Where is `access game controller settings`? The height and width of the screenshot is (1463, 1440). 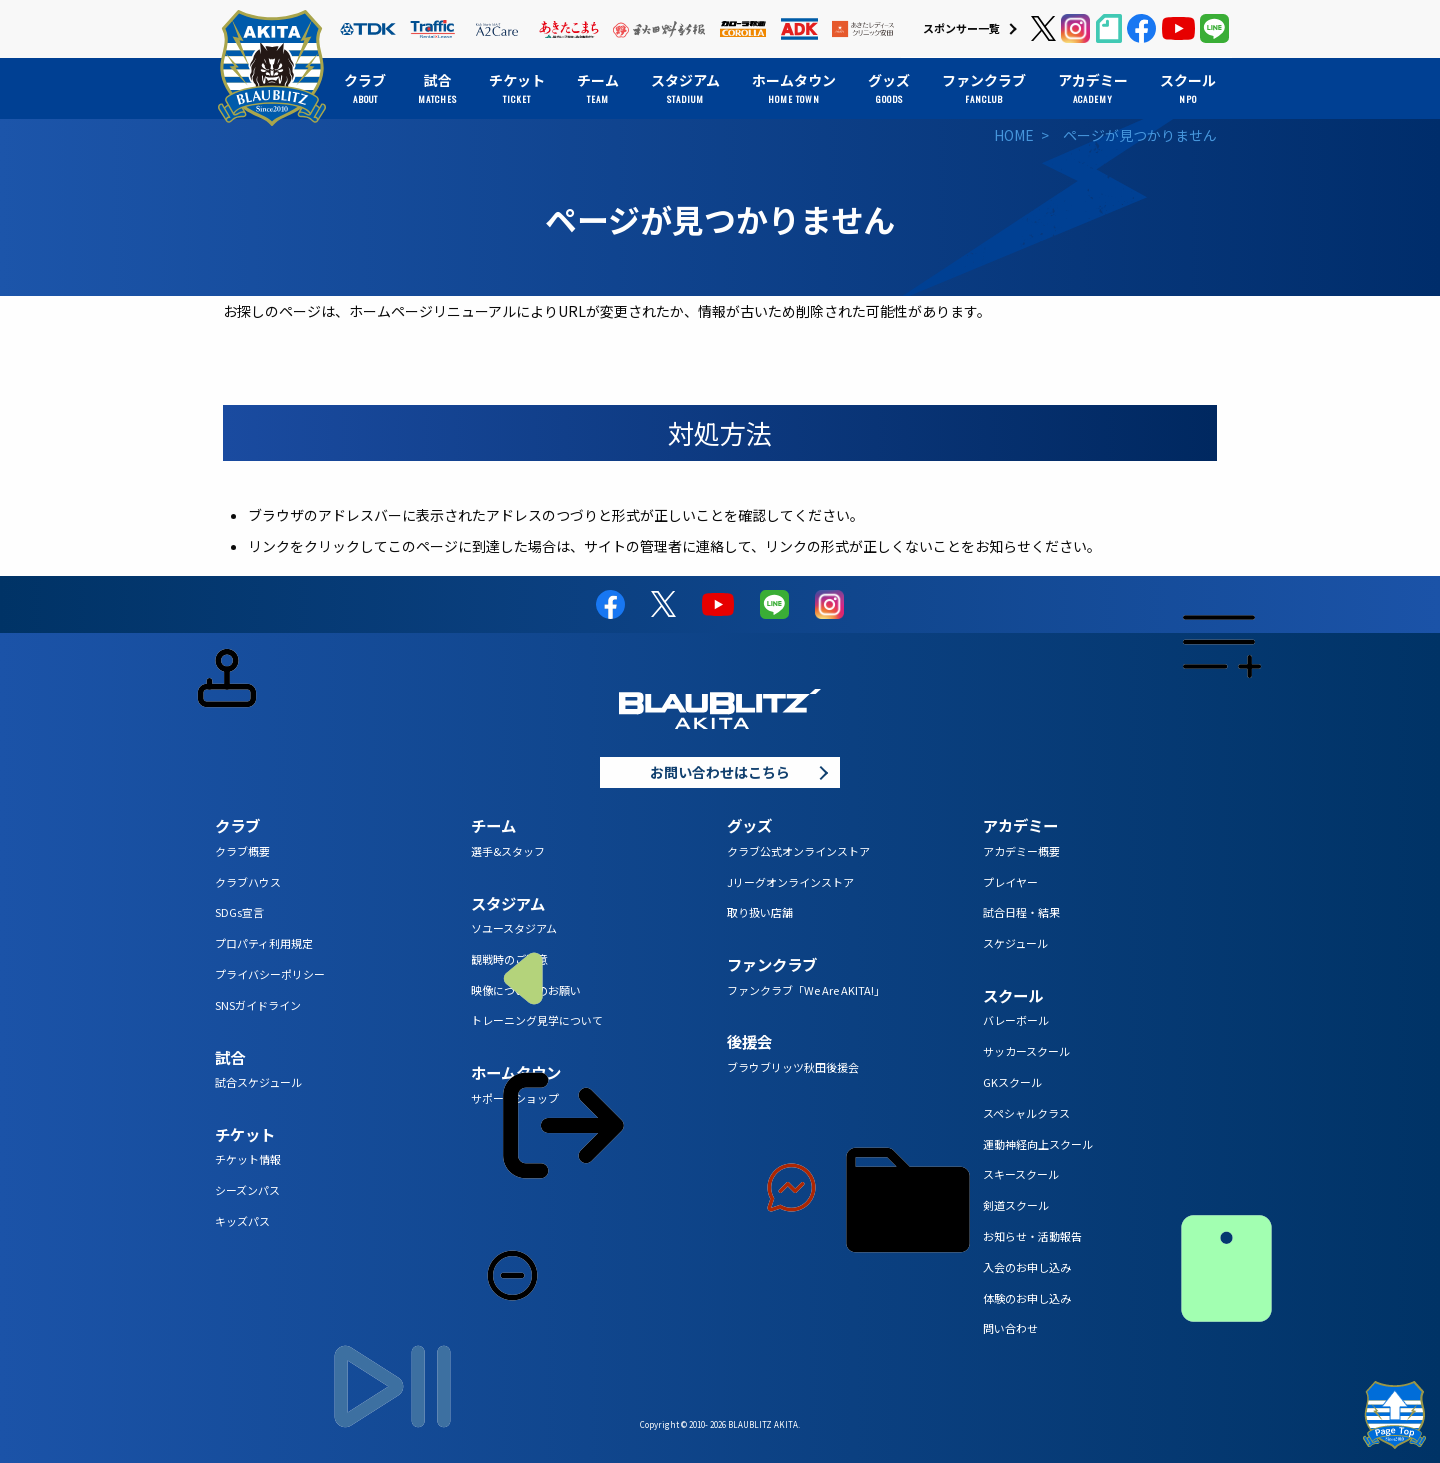 access game controller settings is located at coordinates (227, 678).